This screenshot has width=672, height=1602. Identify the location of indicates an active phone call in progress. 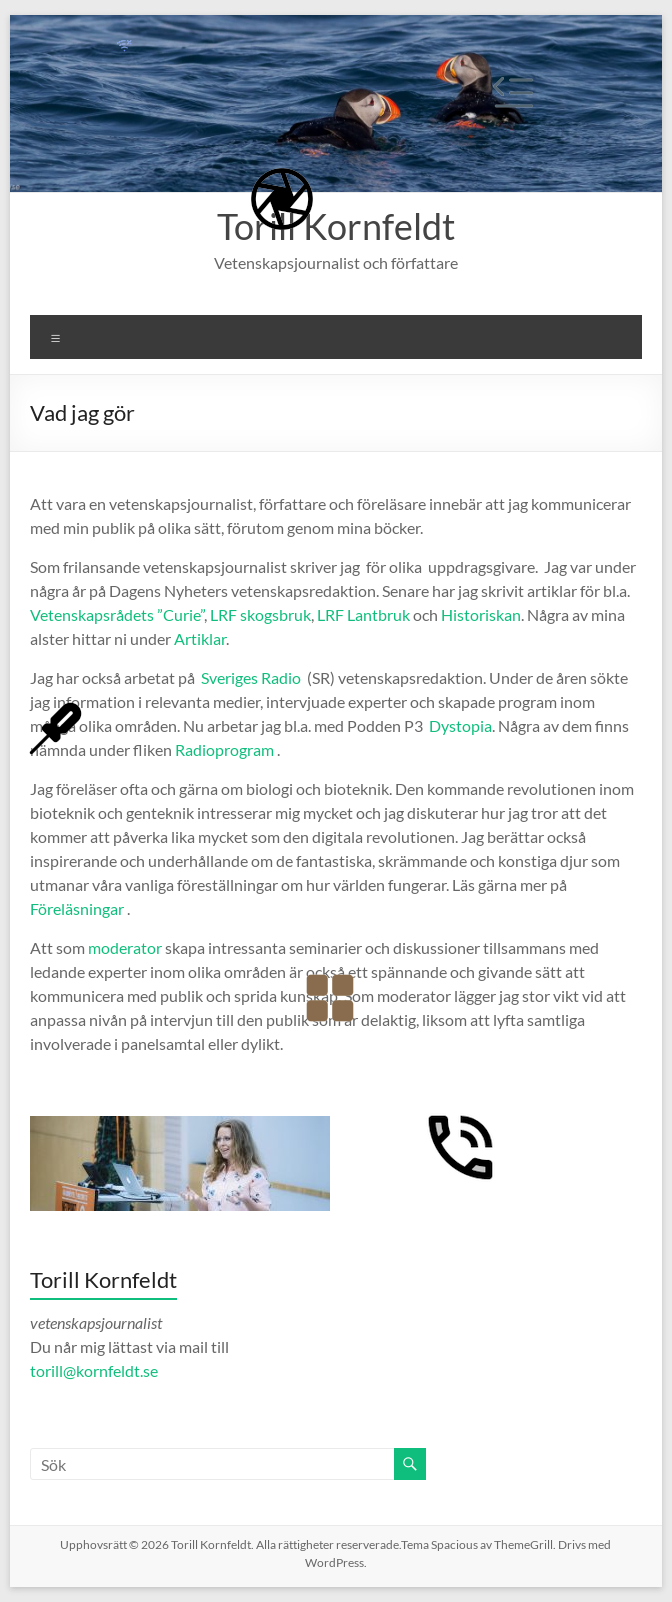
(460, 1147).